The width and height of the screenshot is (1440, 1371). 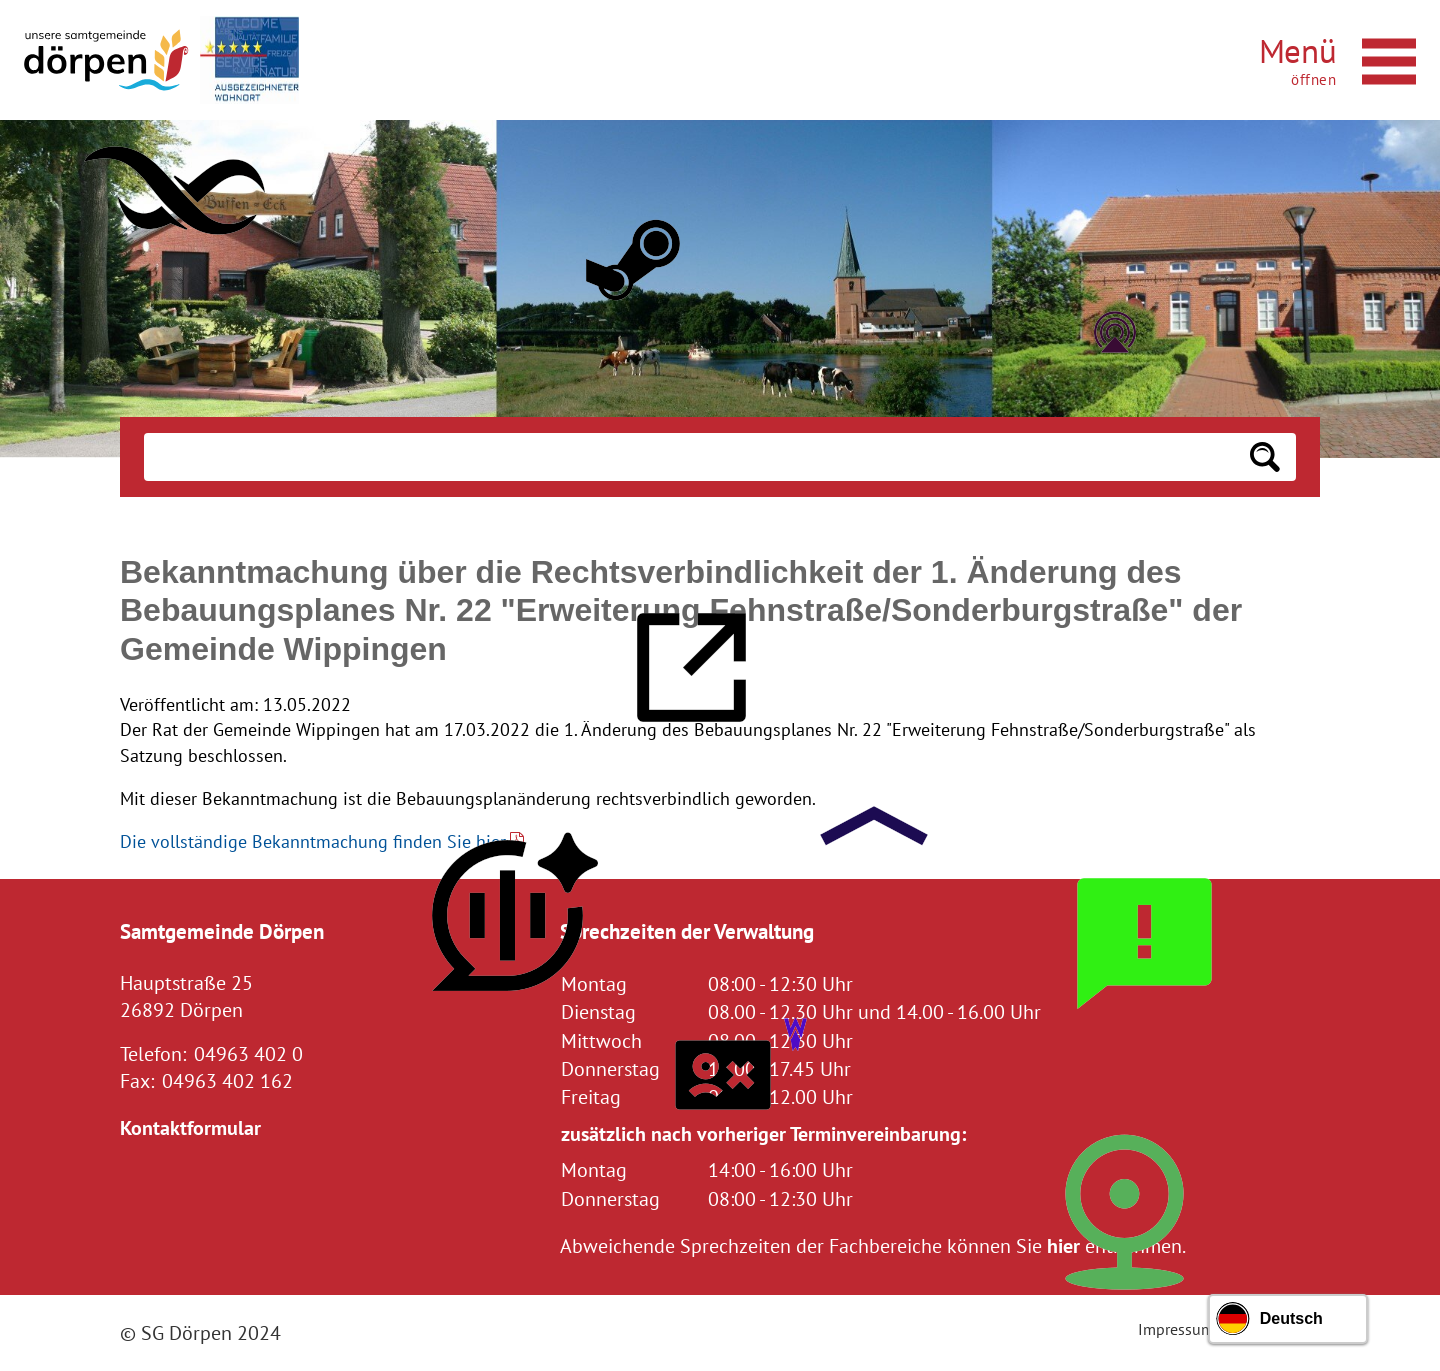 I want to click on open link in a new window or tab, so click(x=691, y=667).